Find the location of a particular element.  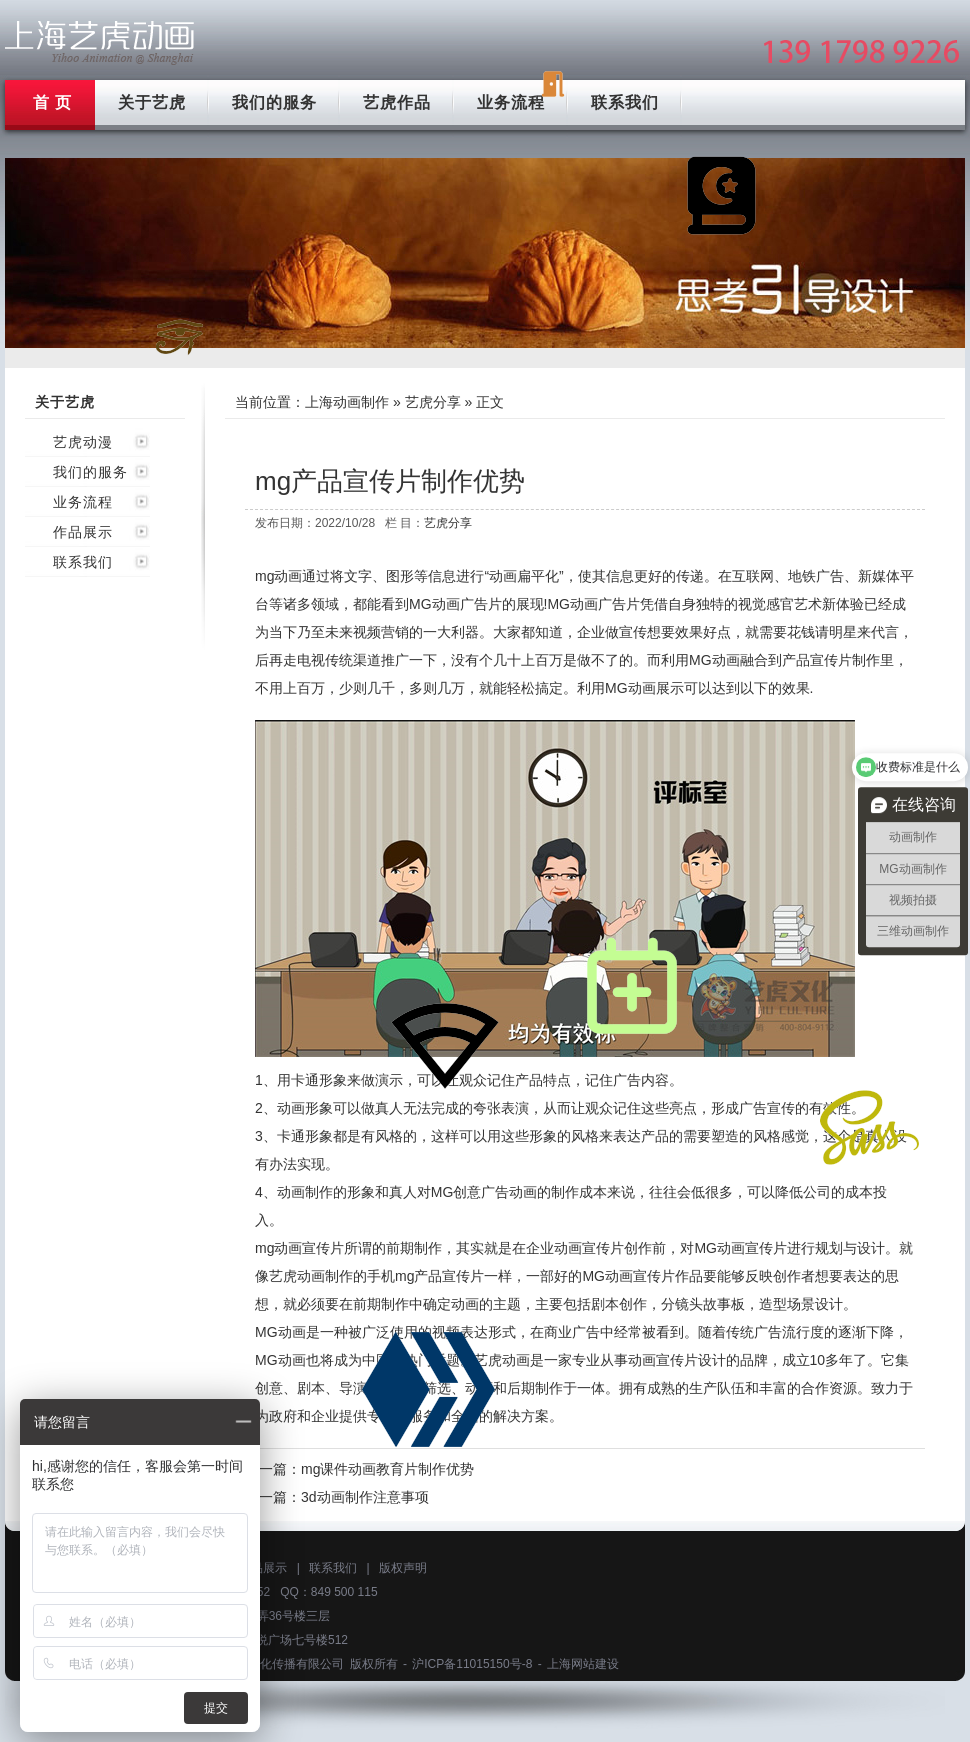

Sass CSS preprocessor logo is located at coordinates (869, 1127).